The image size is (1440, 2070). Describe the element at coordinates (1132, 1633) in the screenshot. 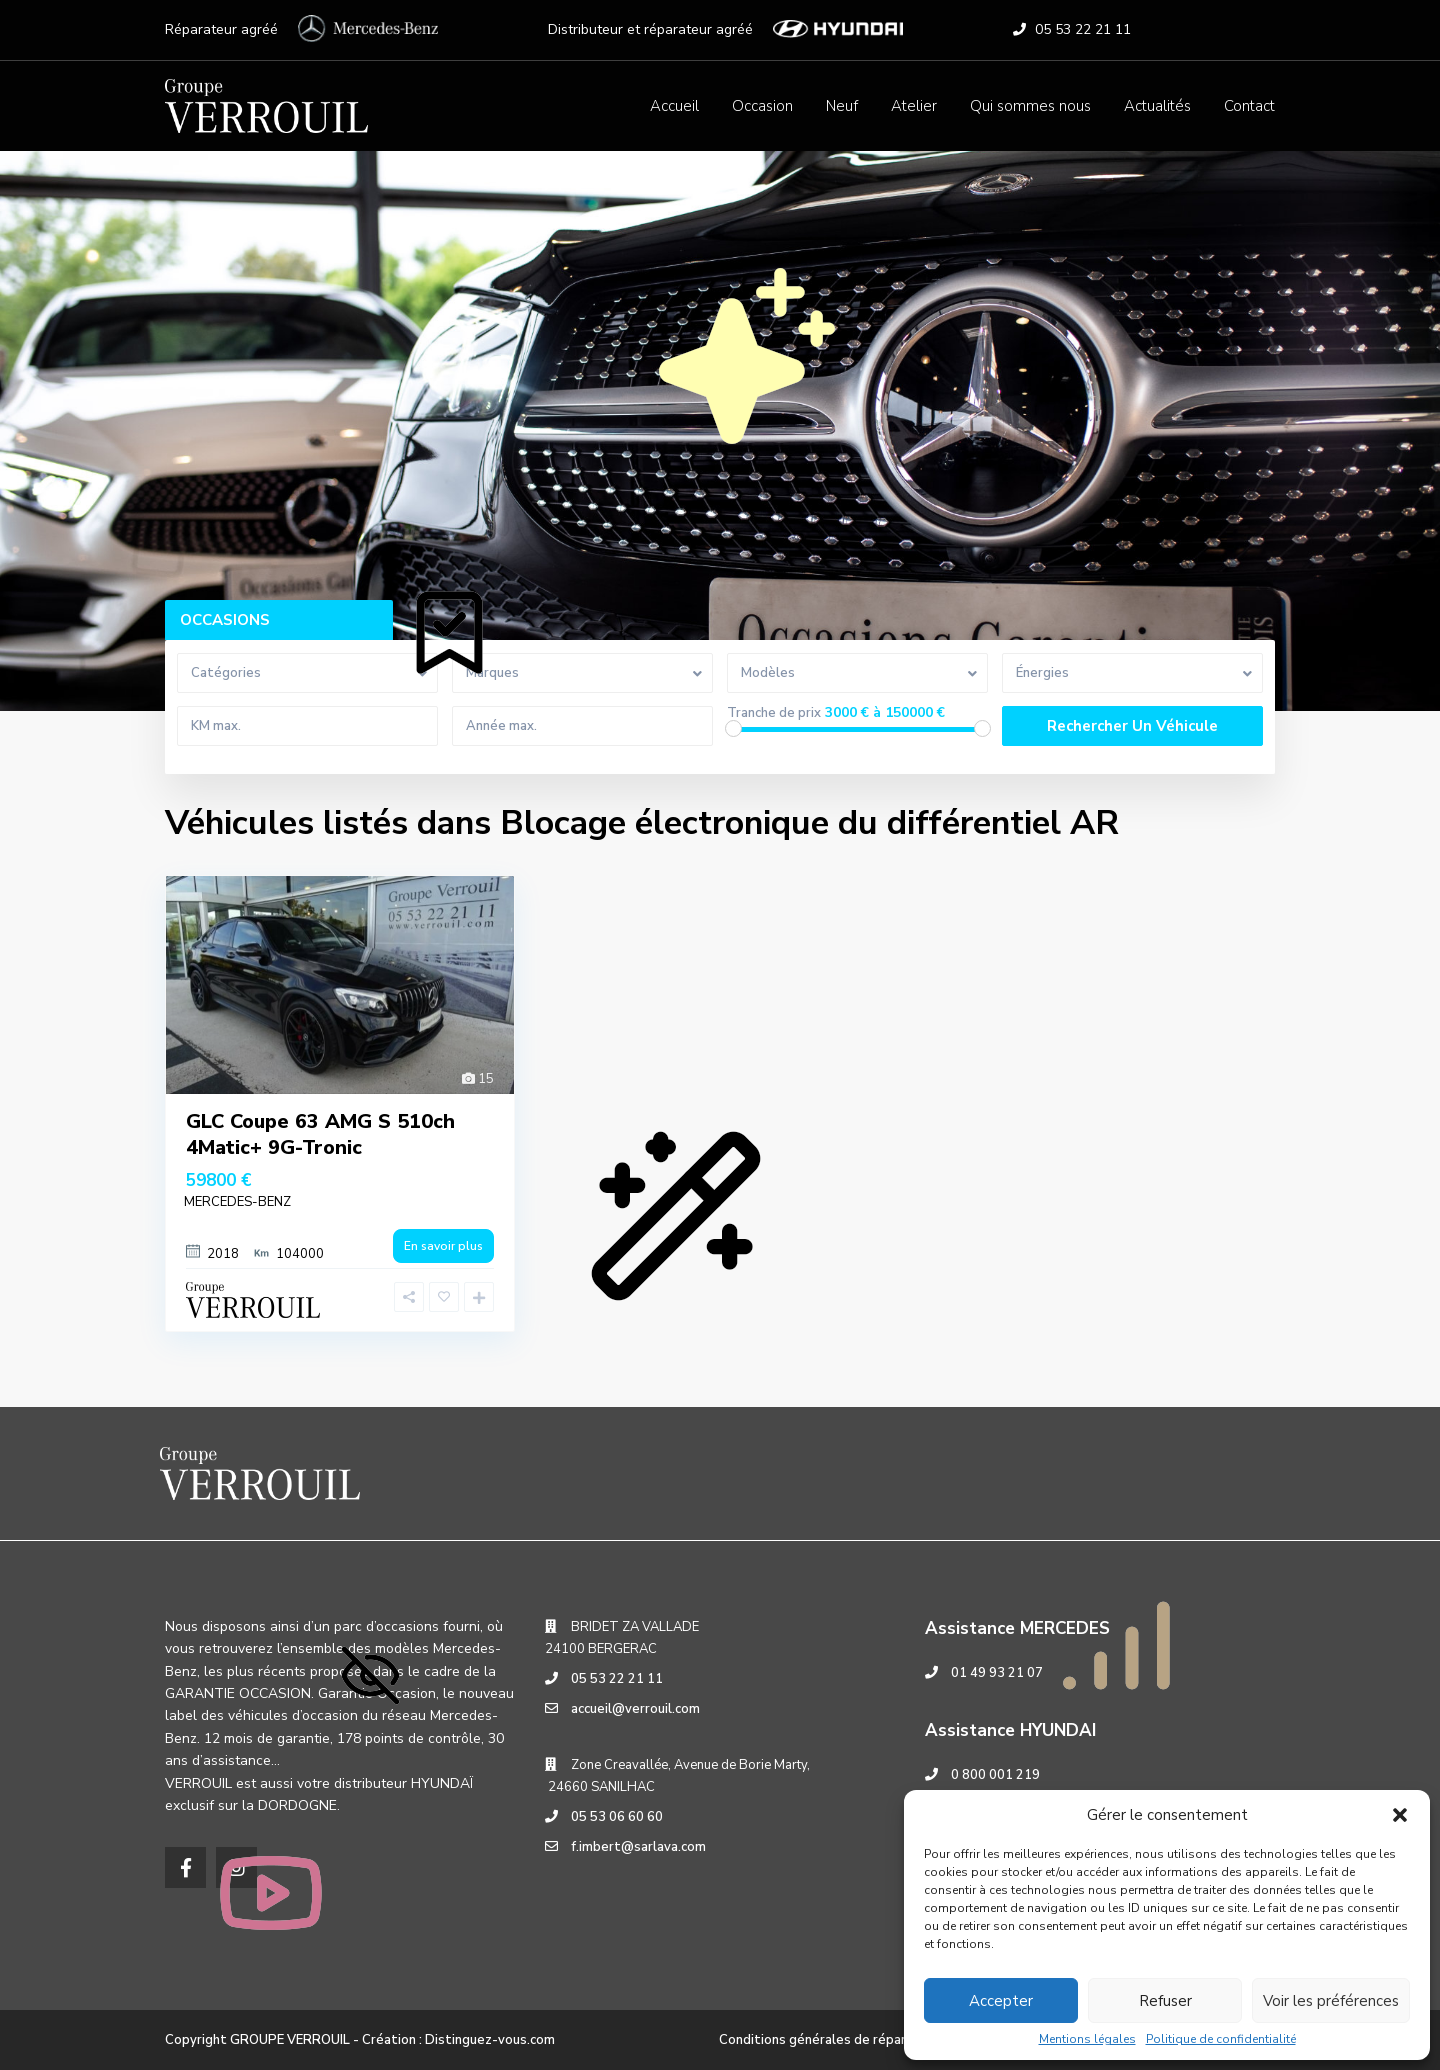

I see `indicates strong network or cellular signal strength` at that location.